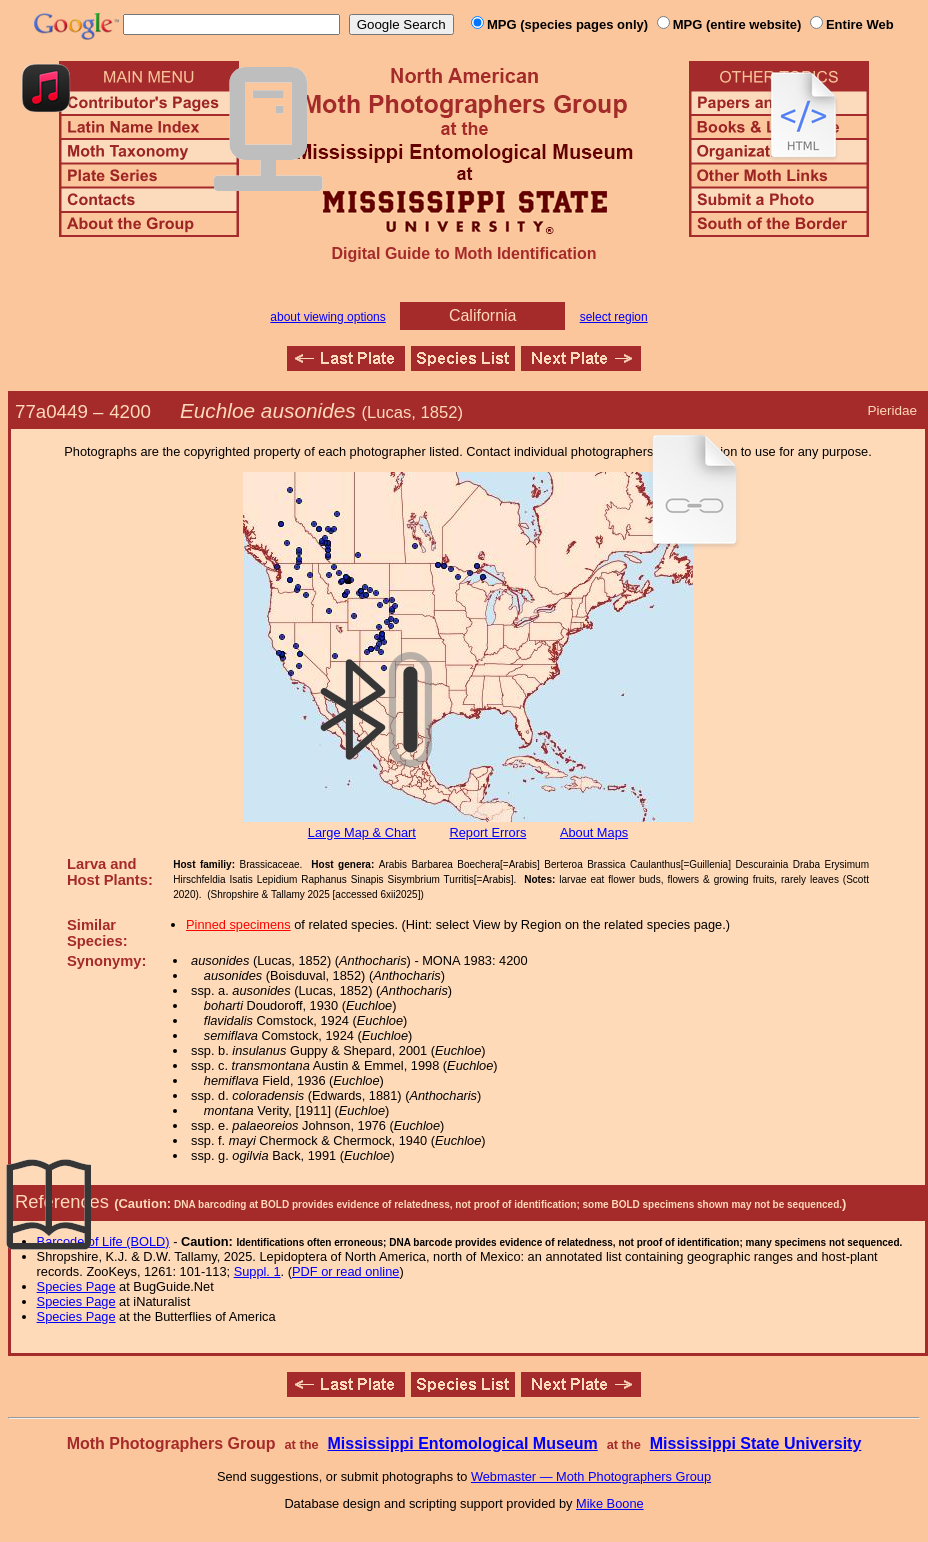 The image size is (928, 1542). I want to click on view bluetooth device battery status, so click(374, 709).